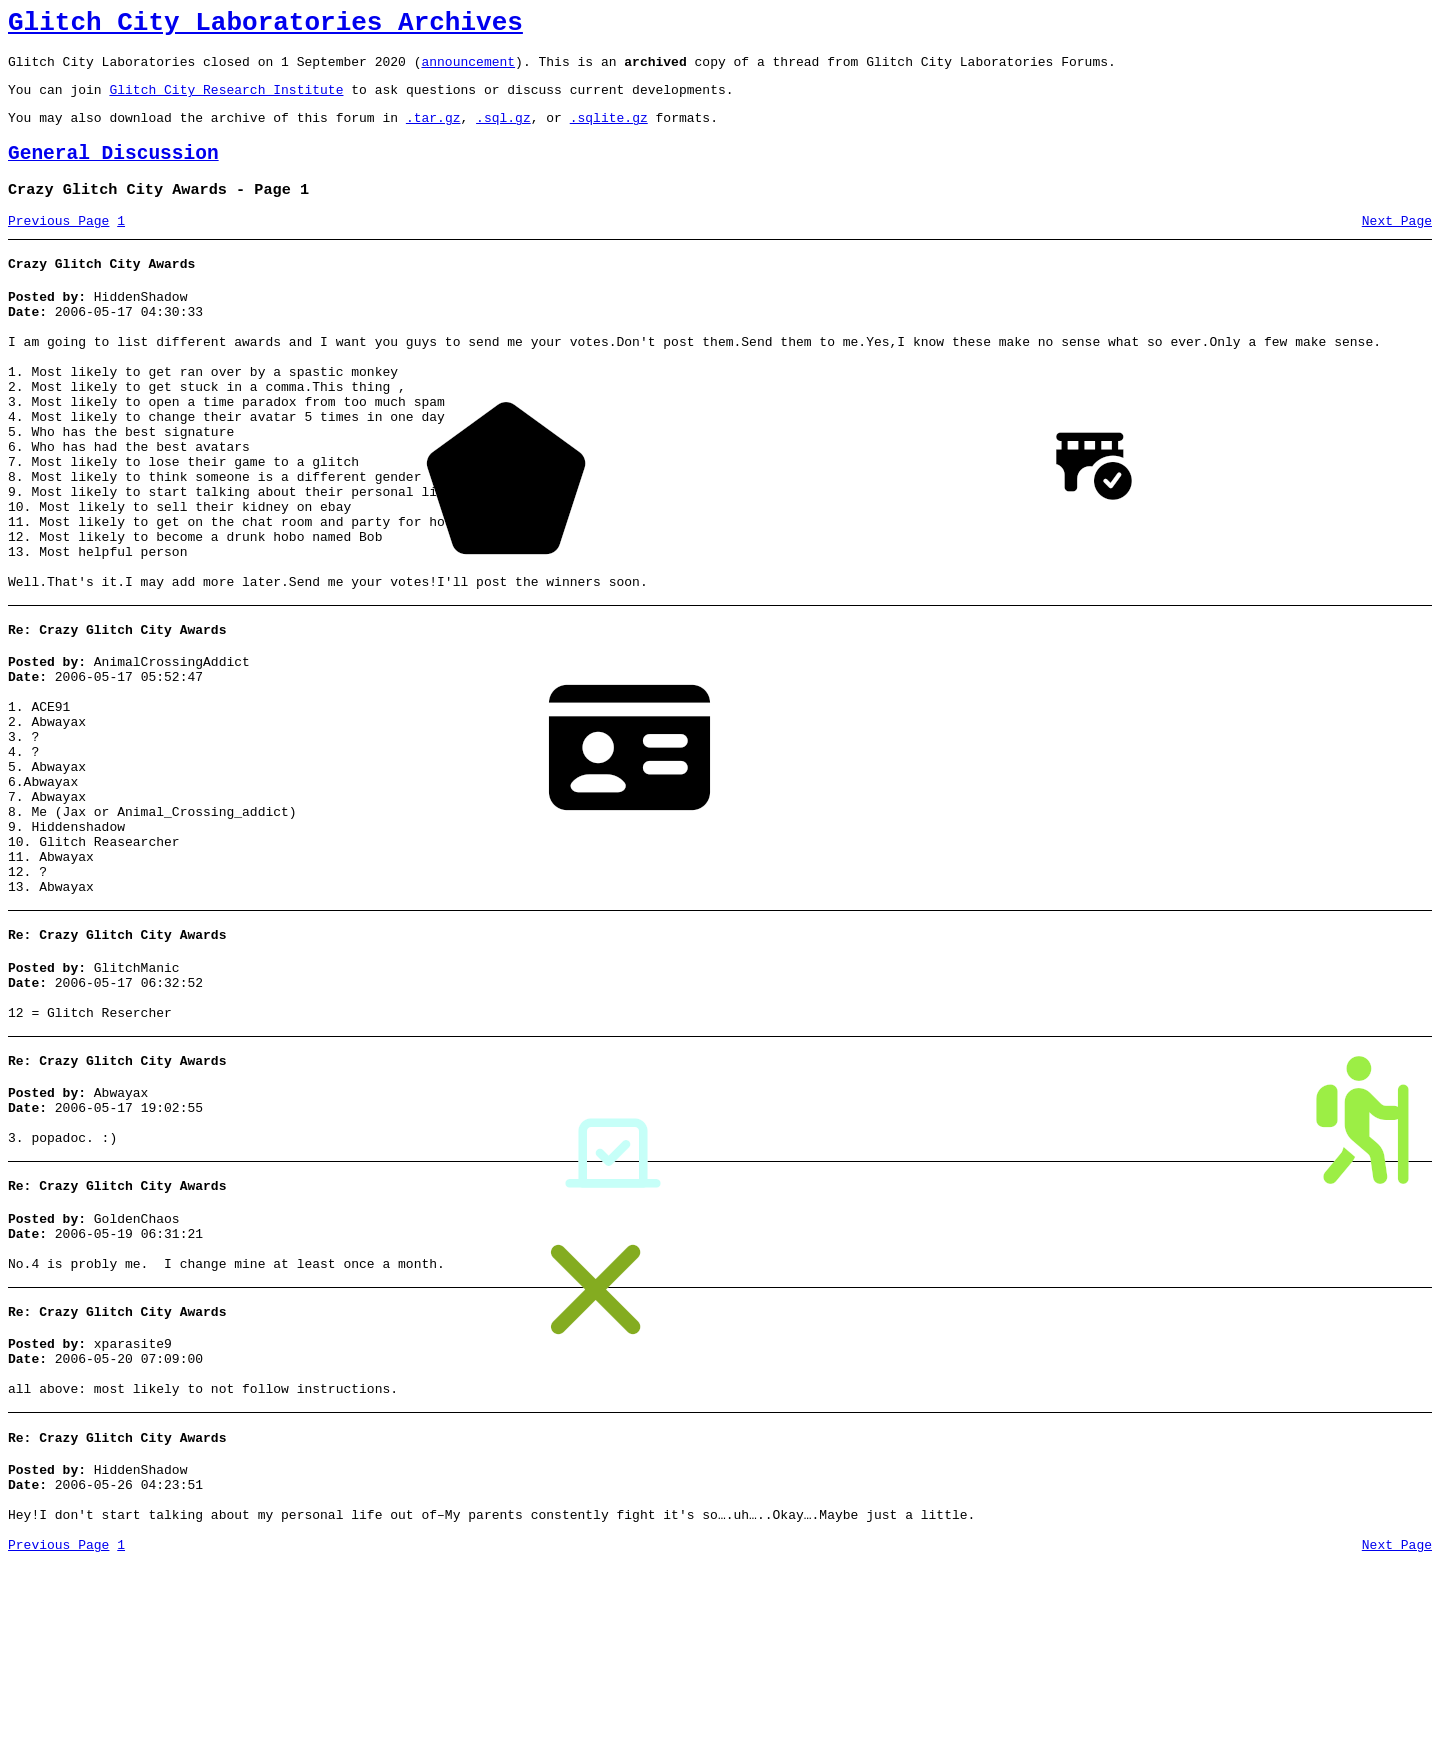 The height and width of the screenshot is (1759, 1440). What do you see at coordinates (1366, 1120) in the screenshot?
I see `explore hiking trails nearby` at bounding box center [1366, 1120].